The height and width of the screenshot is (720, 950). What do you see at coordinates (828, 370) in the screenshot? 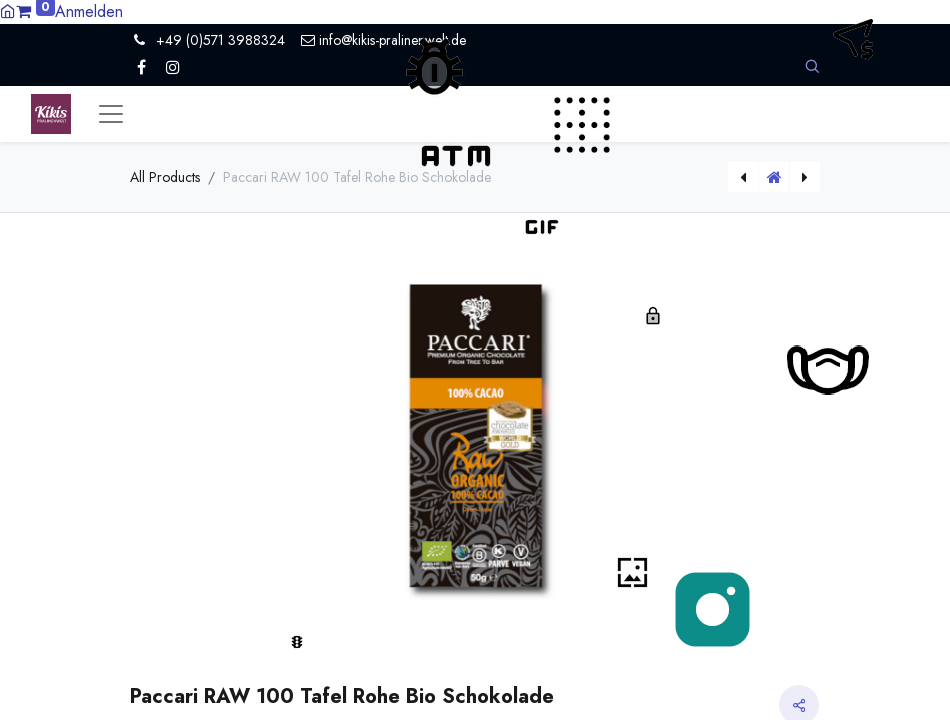
I see `indicates face mask required` at bounding box center [828, 370].